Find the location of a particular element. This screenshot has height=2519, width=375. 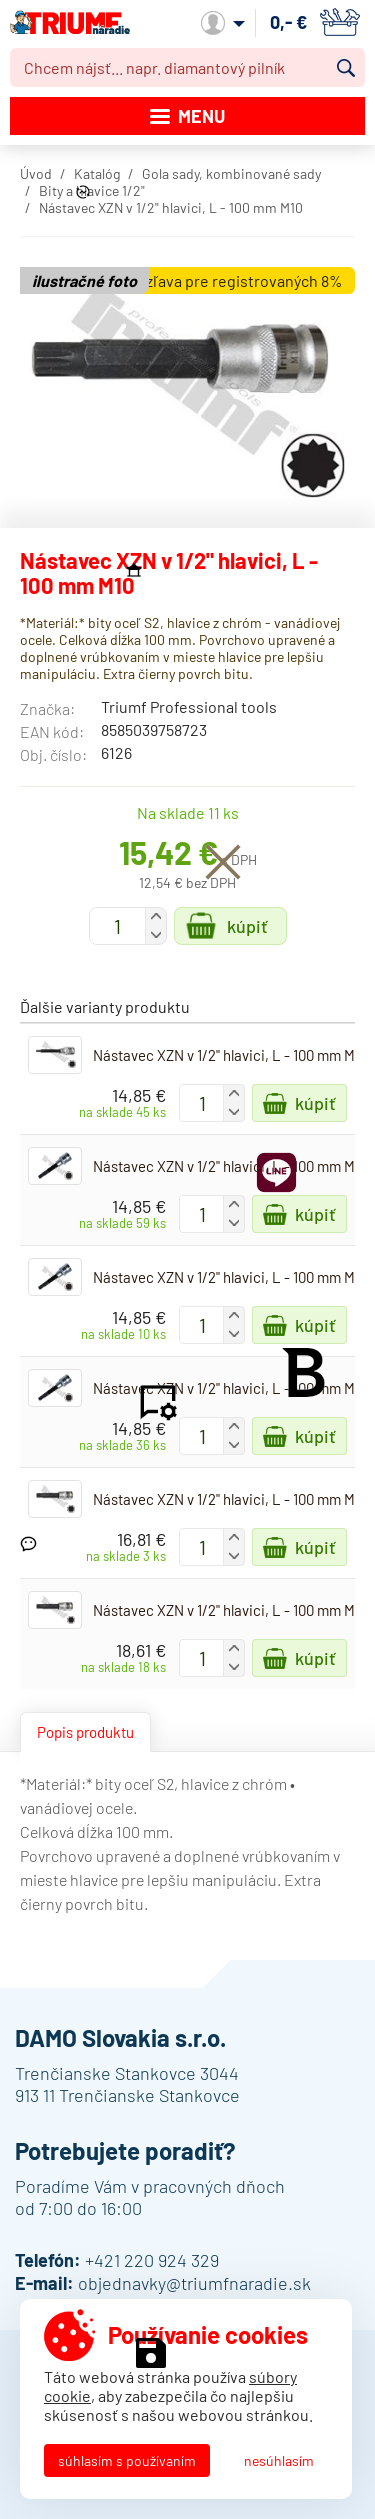

open chat settings is located at coordinates (158, 1401).